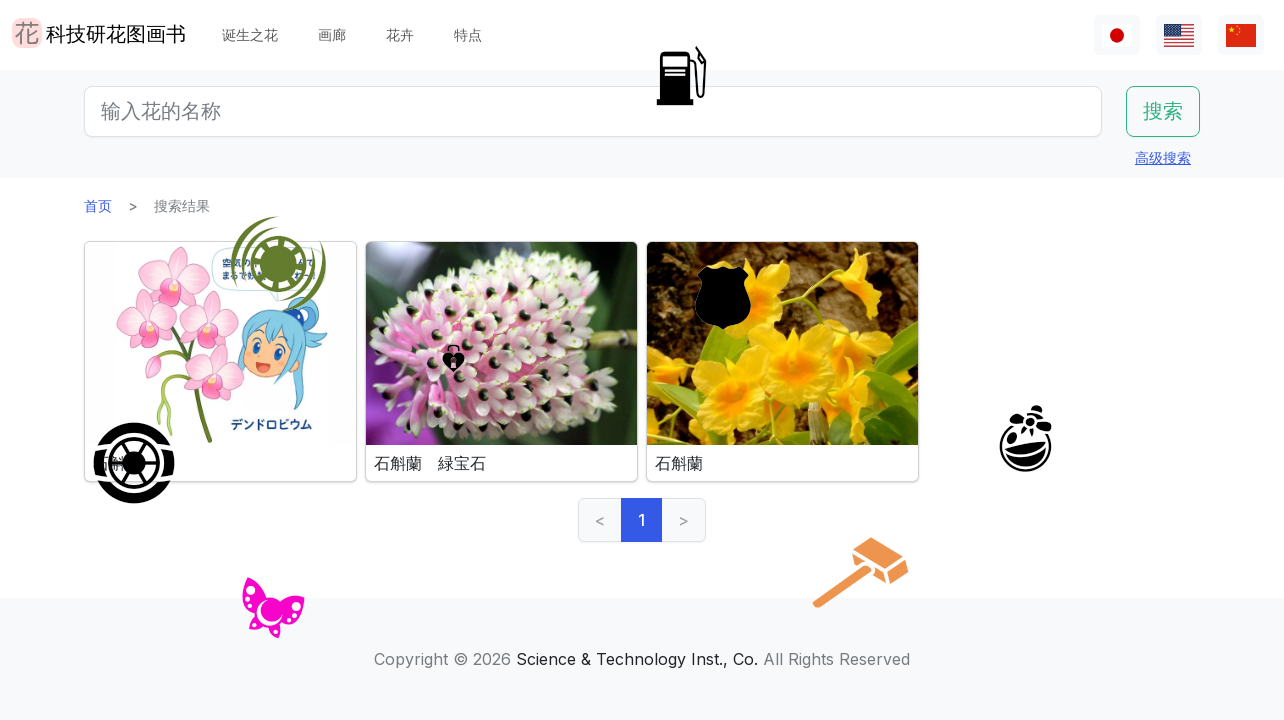 The width and height of the screenshot is (1284, 720). I want to click on collect nectar or fruit rewards in-game, so click(1025, 438).